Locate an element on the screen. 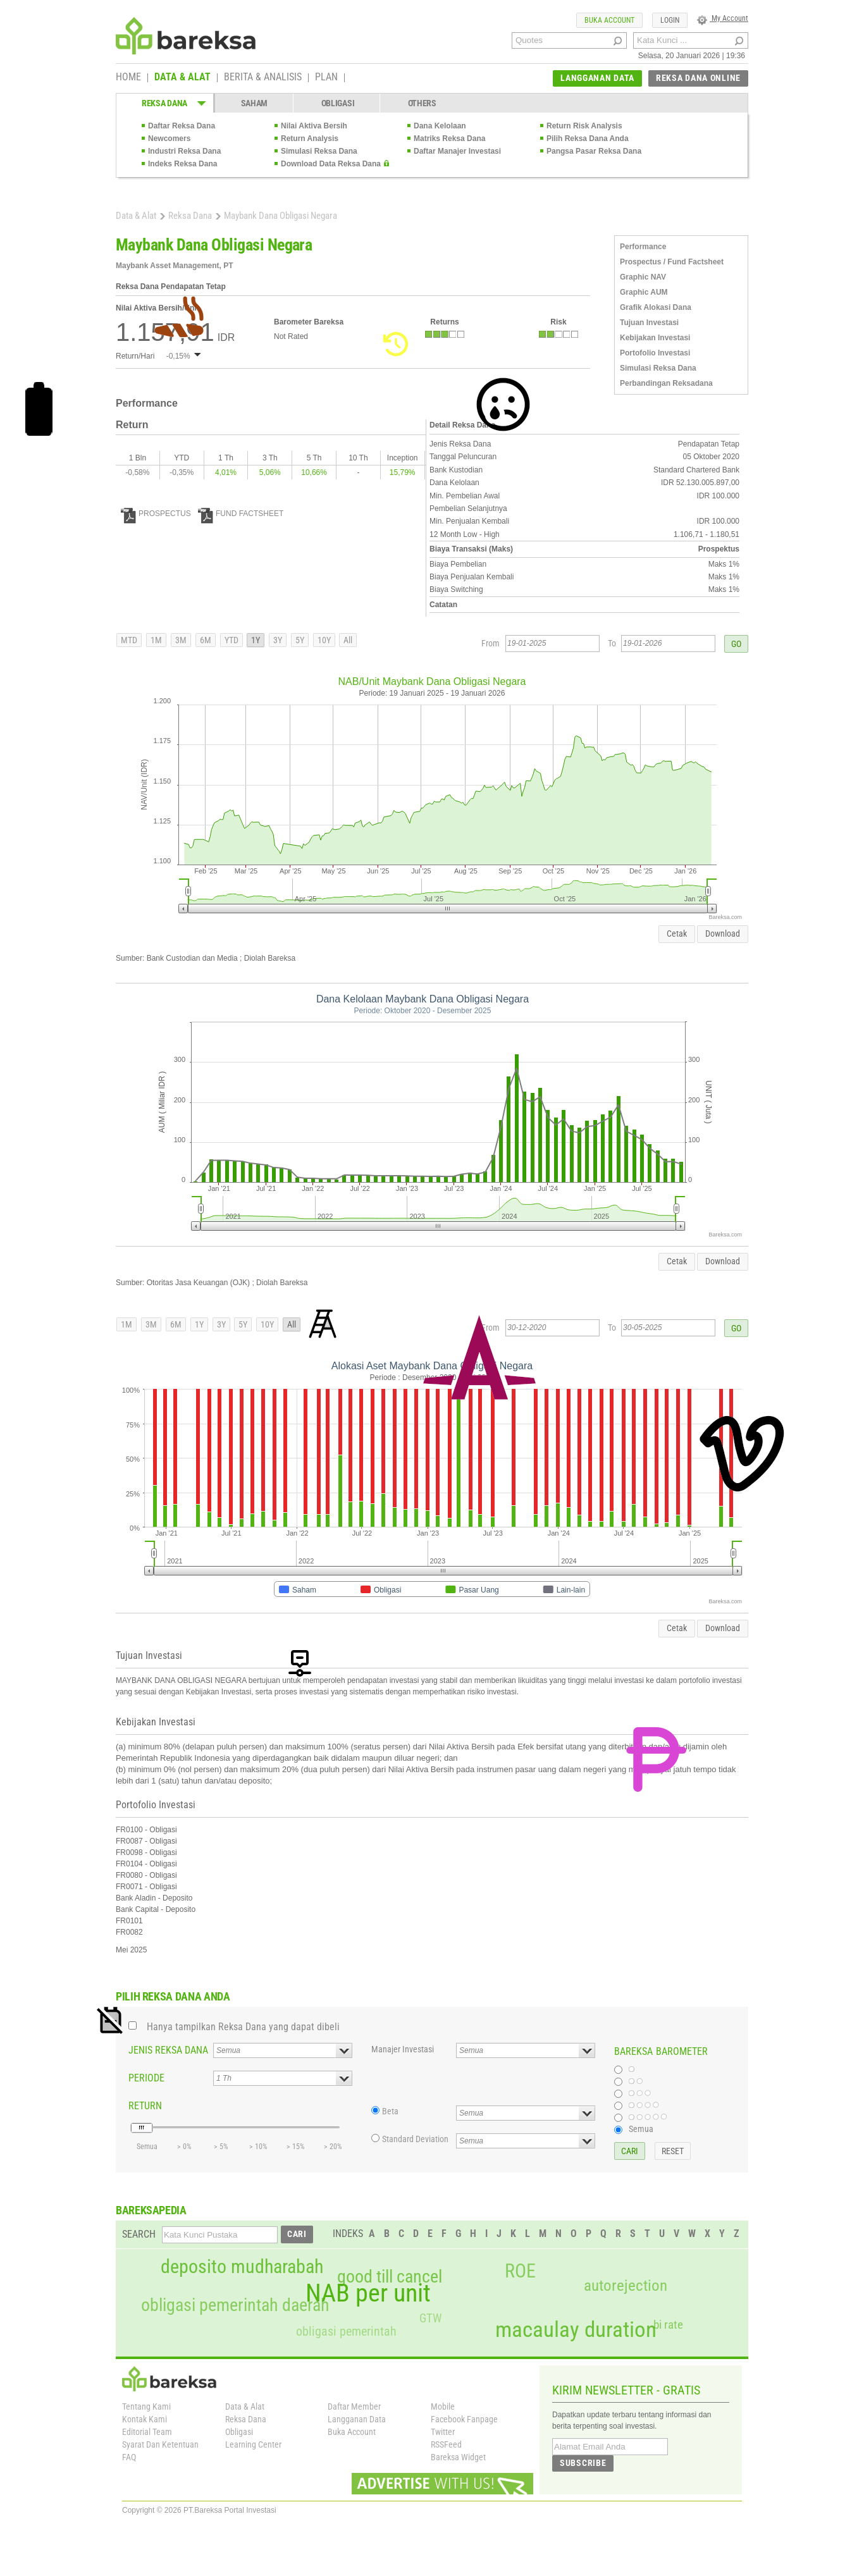 This screenshot has height=2576, width=864. view history or recent activity is located at coordinates (396, 344).